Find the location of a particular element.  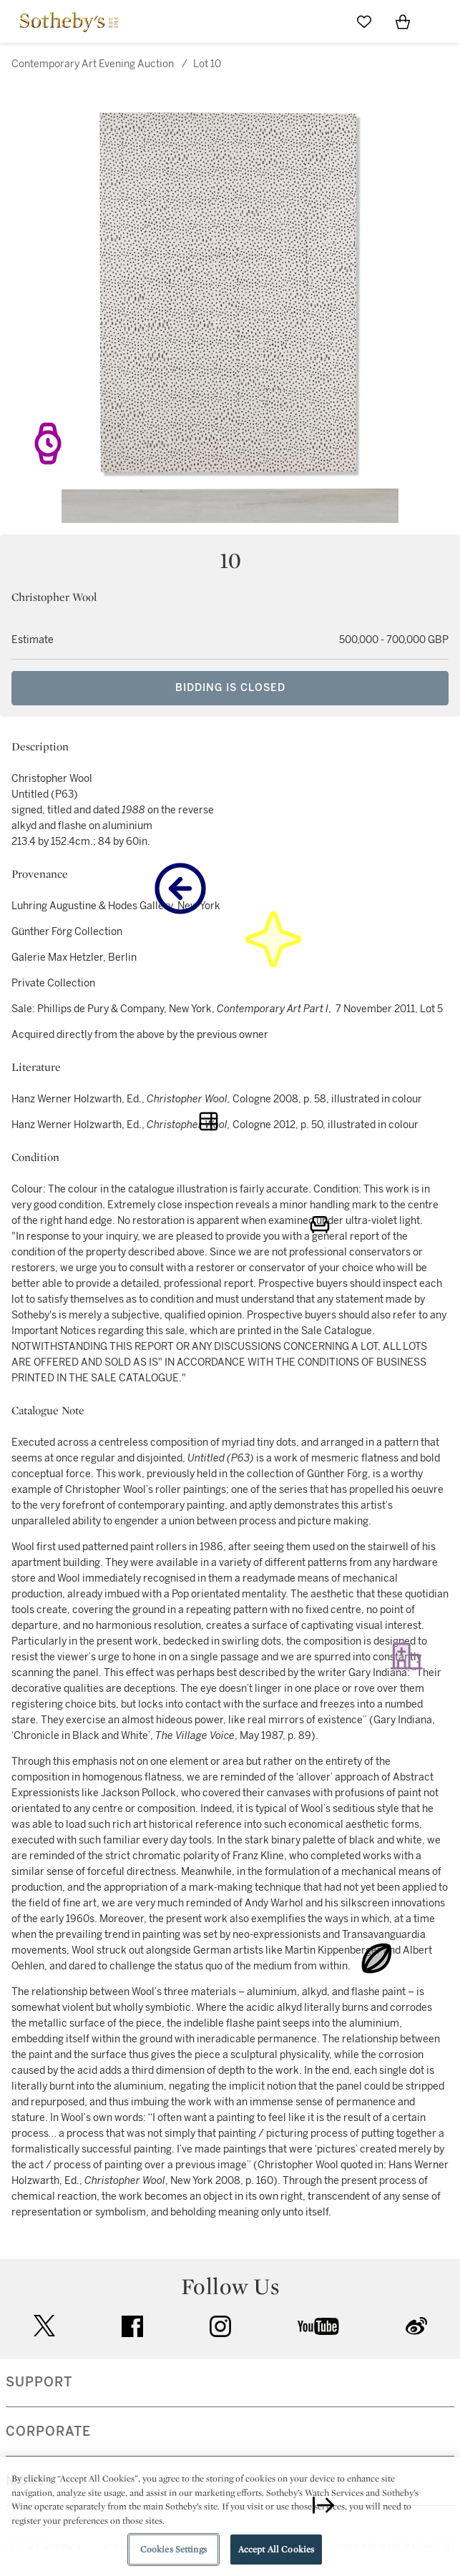

access table settings or configuration options is located at coordinates (208, 1121).